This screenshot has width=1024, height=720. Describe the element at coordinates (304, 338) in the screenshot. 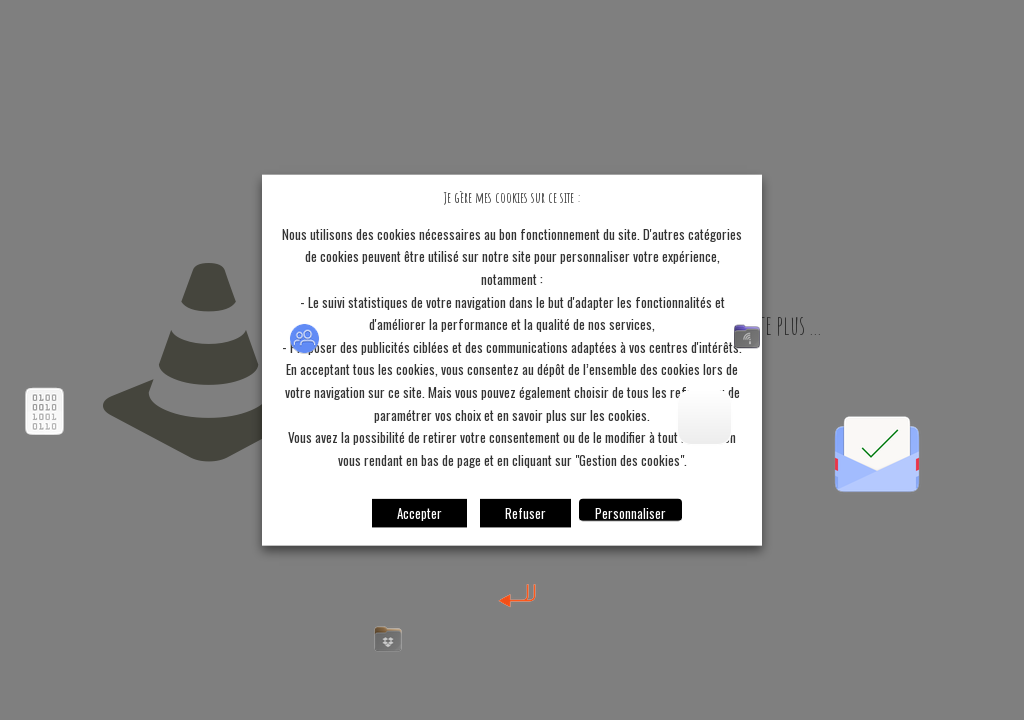

I see `access user account settings` at that location.